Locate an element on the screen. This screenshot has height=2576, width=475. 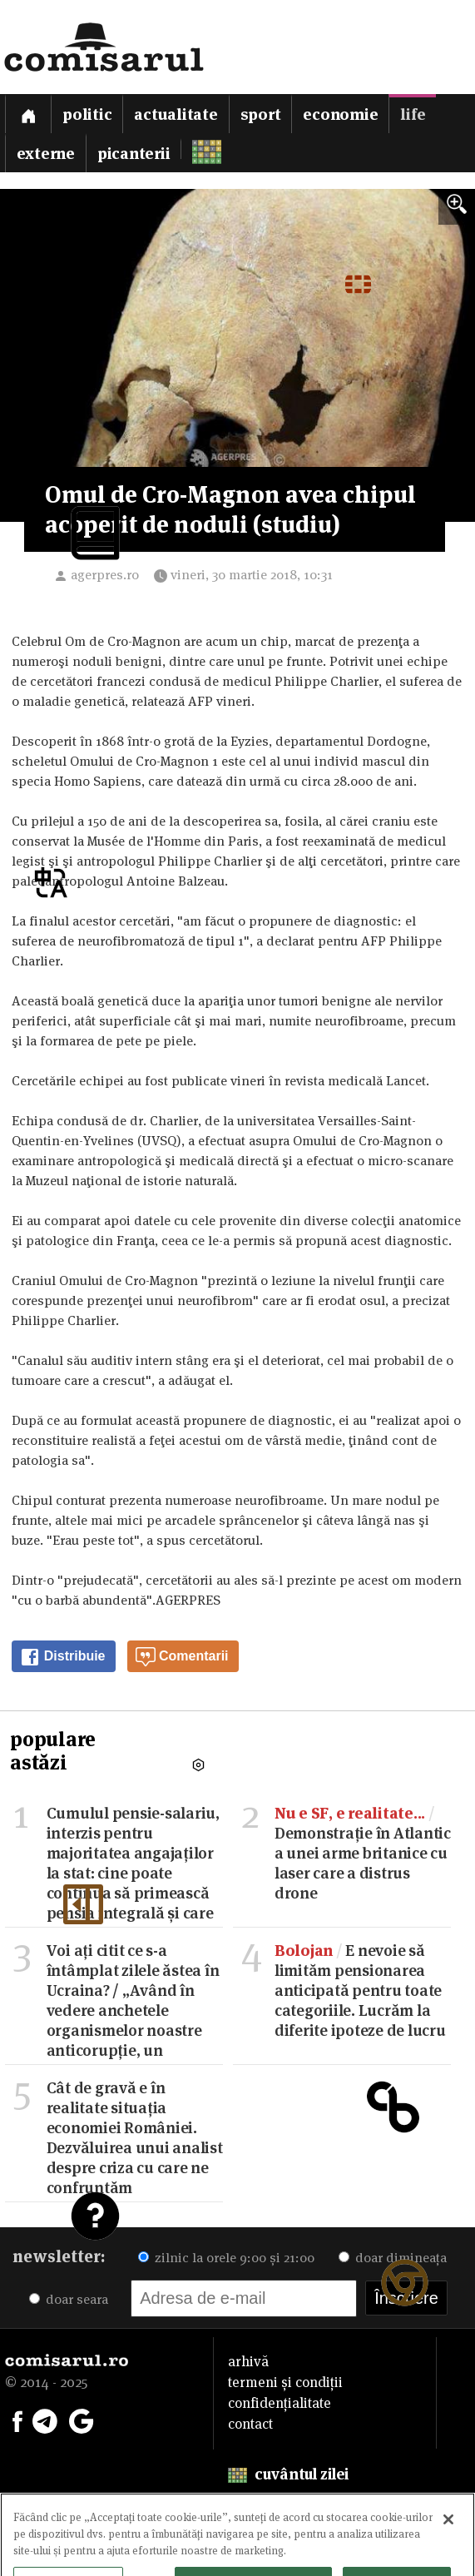
open Google Chrome browser is located at coordinates (404, 2282).